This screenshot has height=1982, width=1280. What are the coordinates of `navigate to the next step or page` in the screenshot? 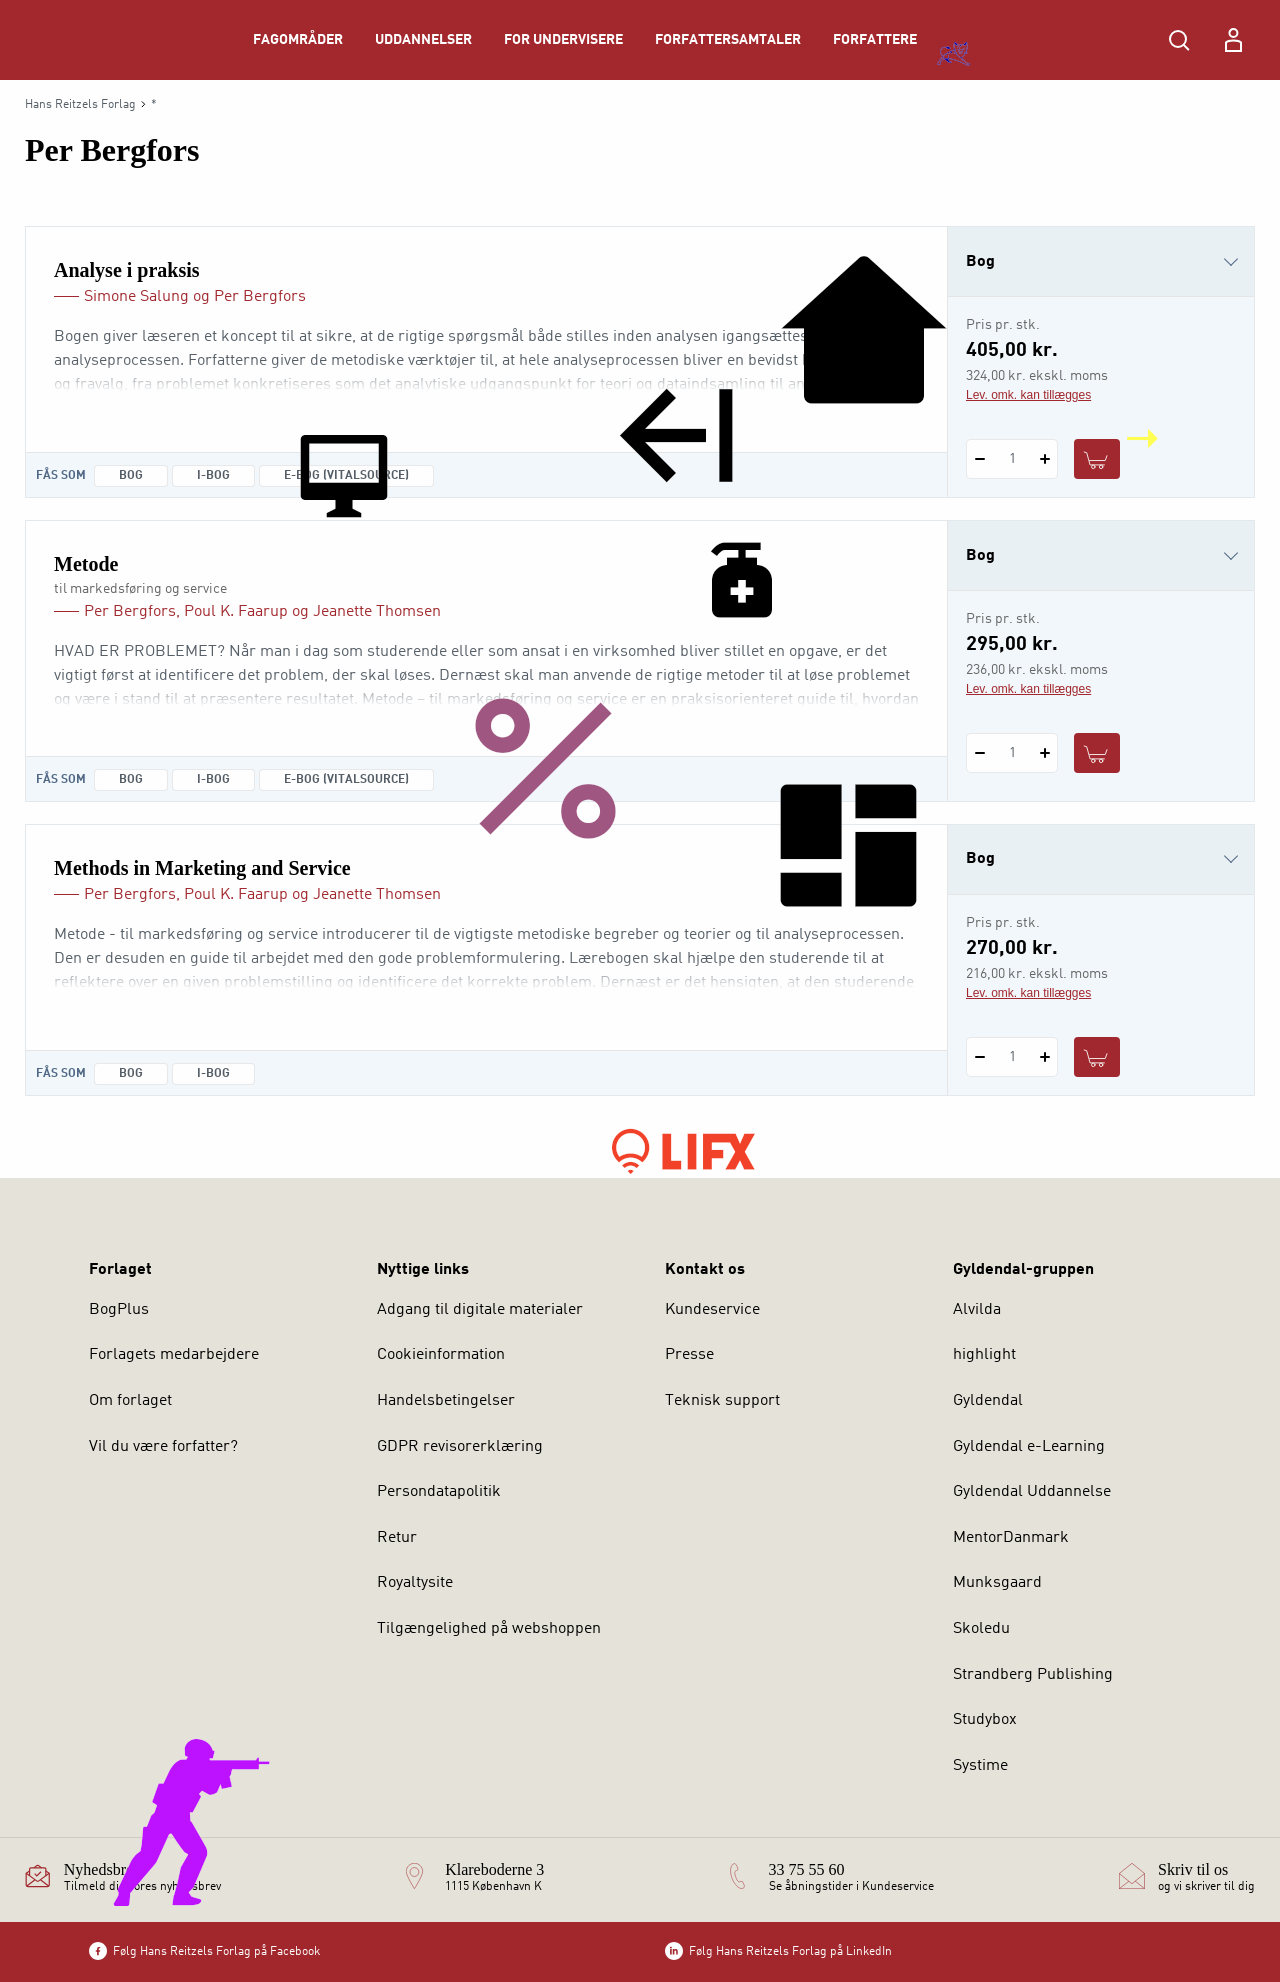 It's located at (1142, 438).